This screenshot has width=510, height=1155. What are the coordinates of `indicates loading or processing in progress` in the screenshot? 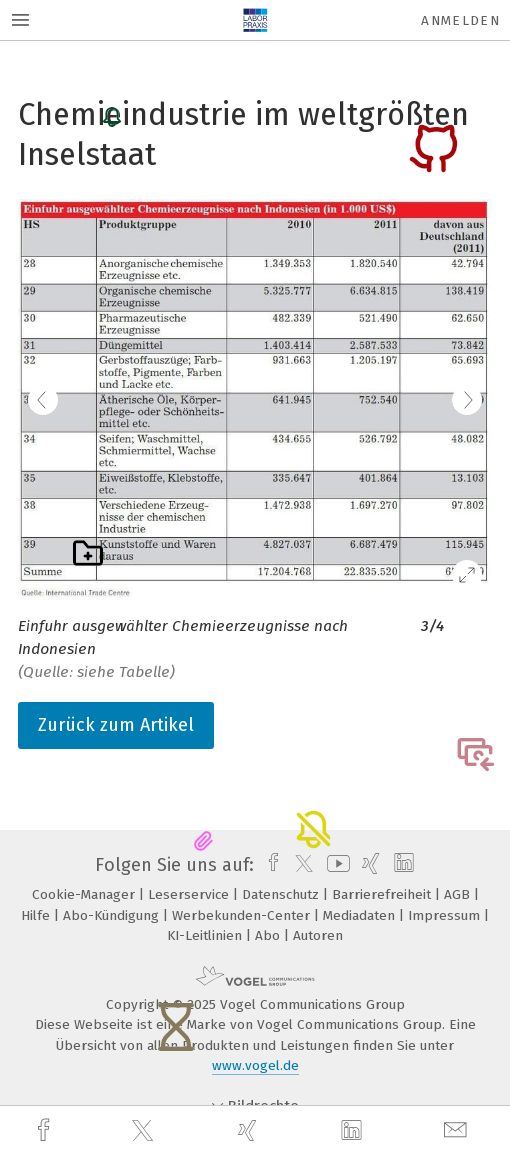 It's located at (176, 1027).